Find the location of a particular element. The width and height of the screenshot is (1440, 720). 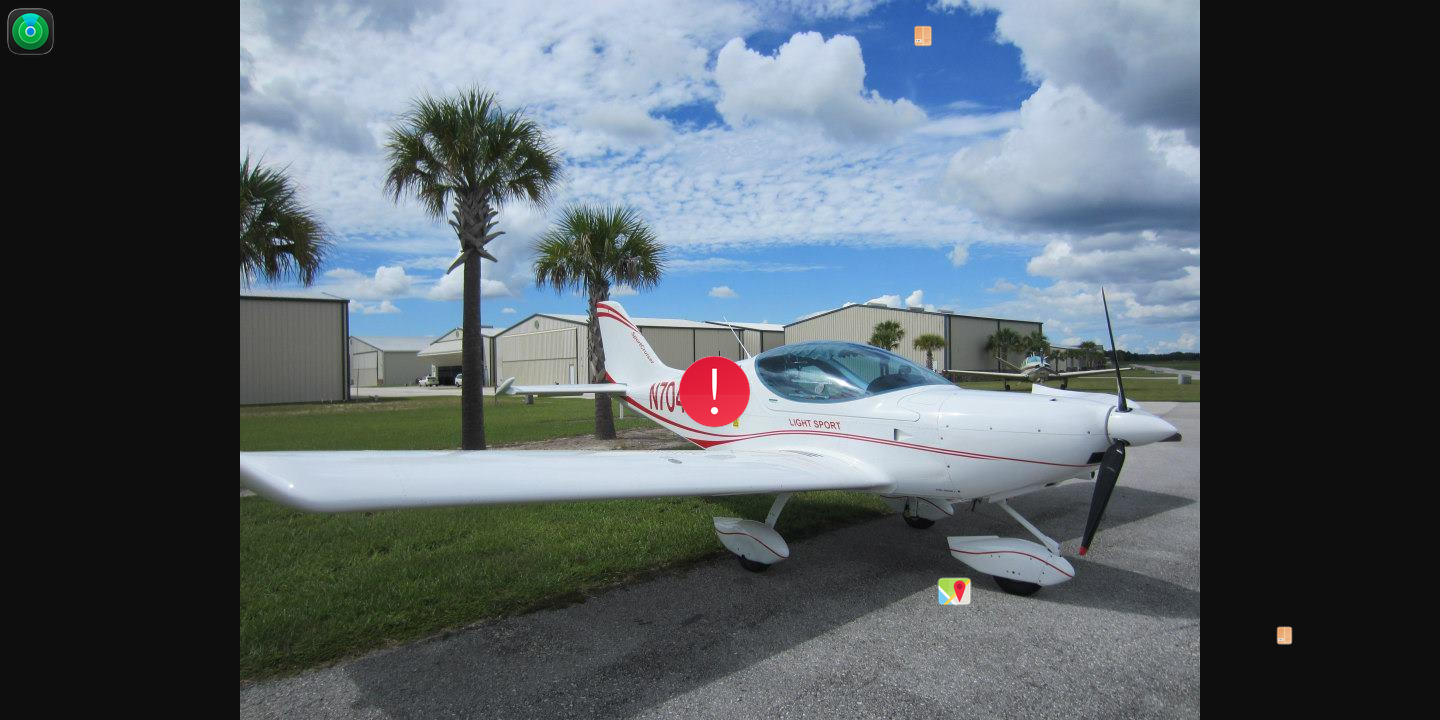

open the software installer app is located at coordinates (1284, 635).